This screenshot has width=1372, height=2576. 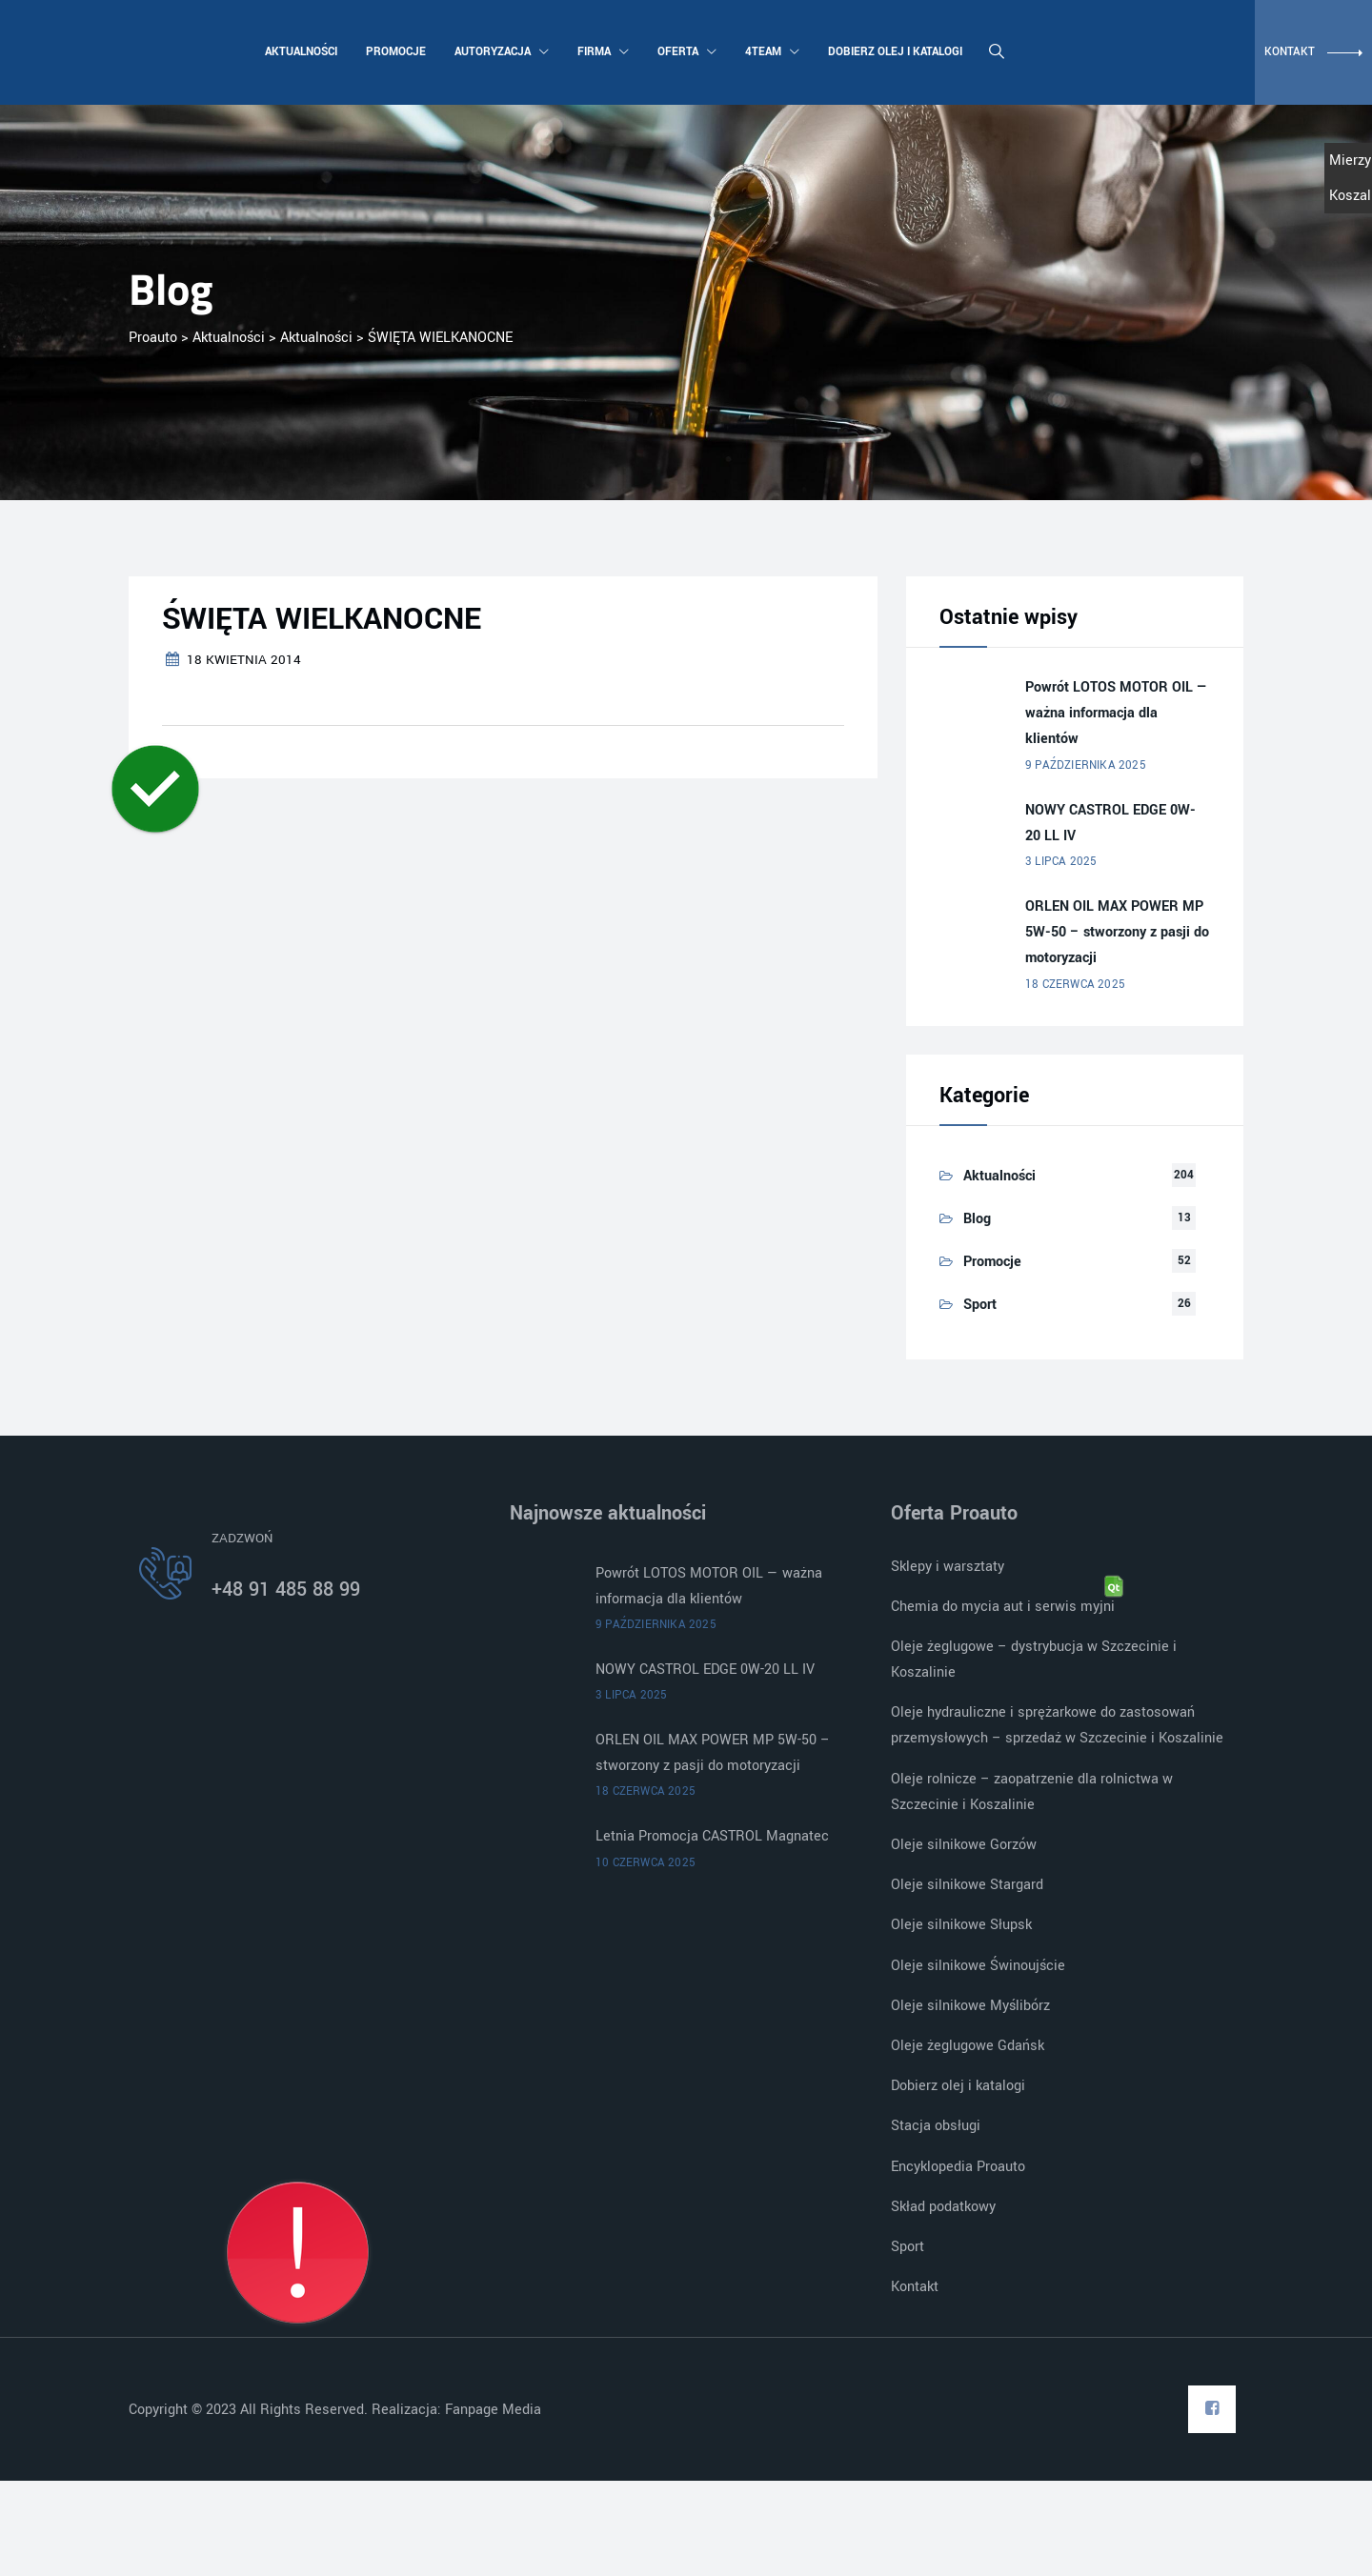 What do you see at coordinates (1114, 1586) in the screenshot?
I see `a QML source file used in Qt development` at bounding box center [1114, 1586].